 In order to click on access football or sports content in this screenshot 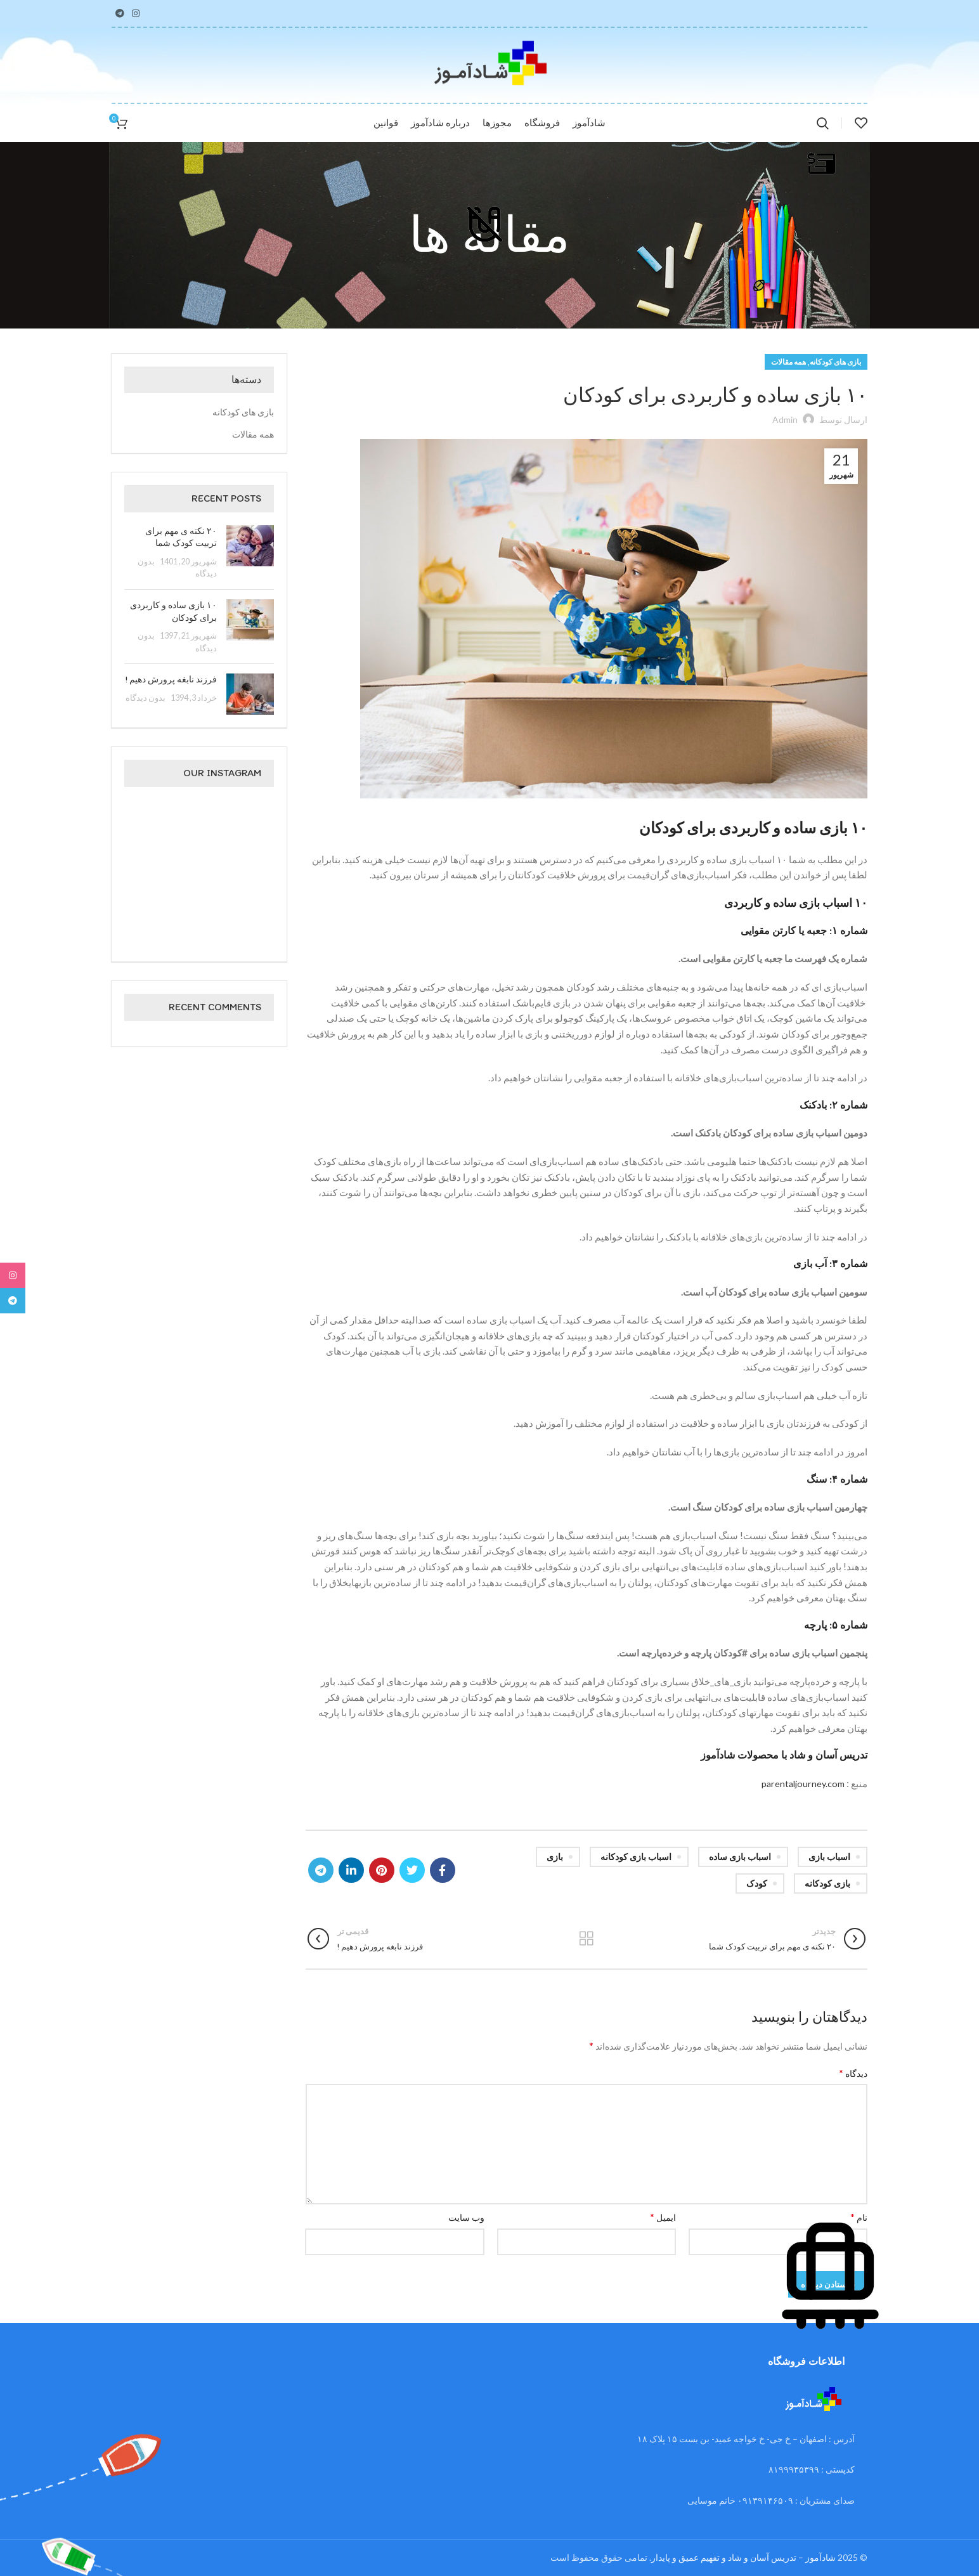, I will do `click(759, 285)`.